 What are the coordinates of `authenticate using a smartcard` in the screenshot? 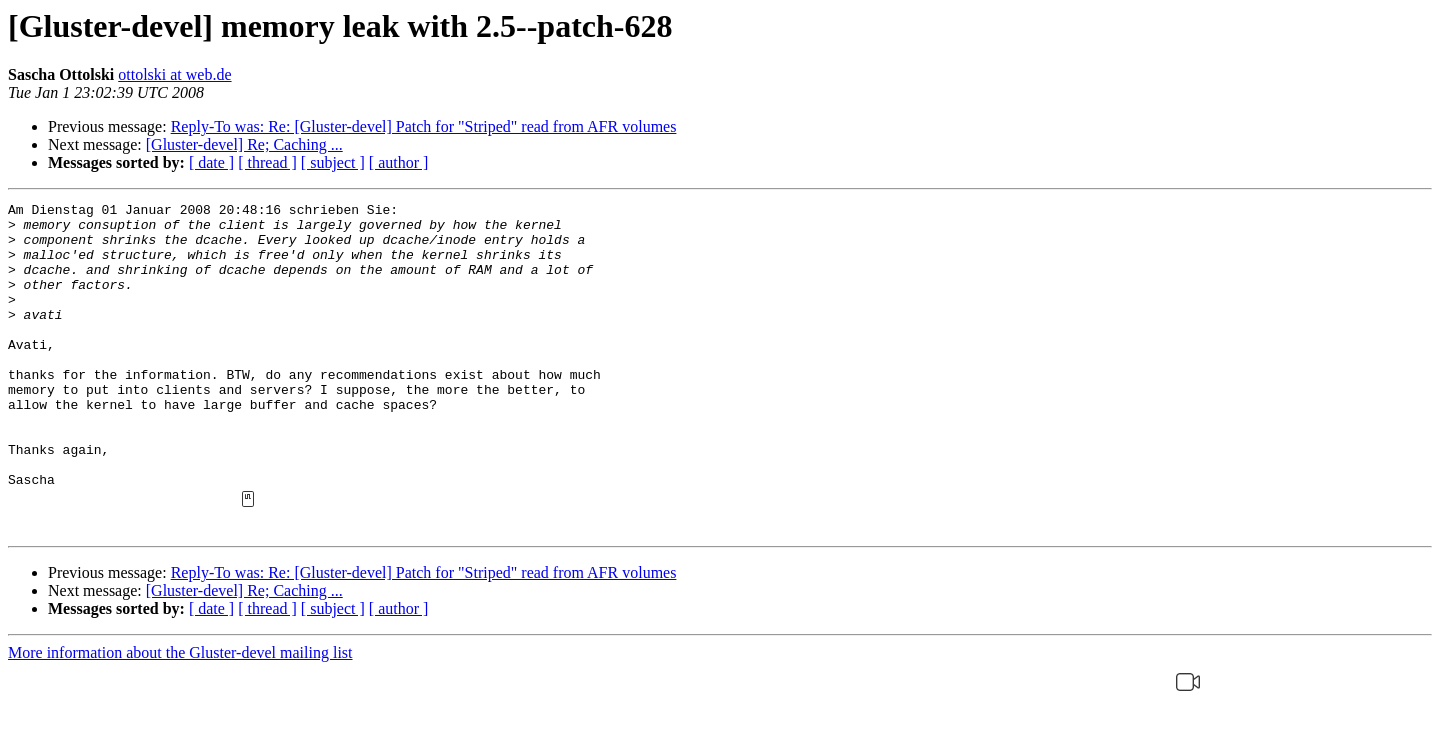 It's located at (248, 499).